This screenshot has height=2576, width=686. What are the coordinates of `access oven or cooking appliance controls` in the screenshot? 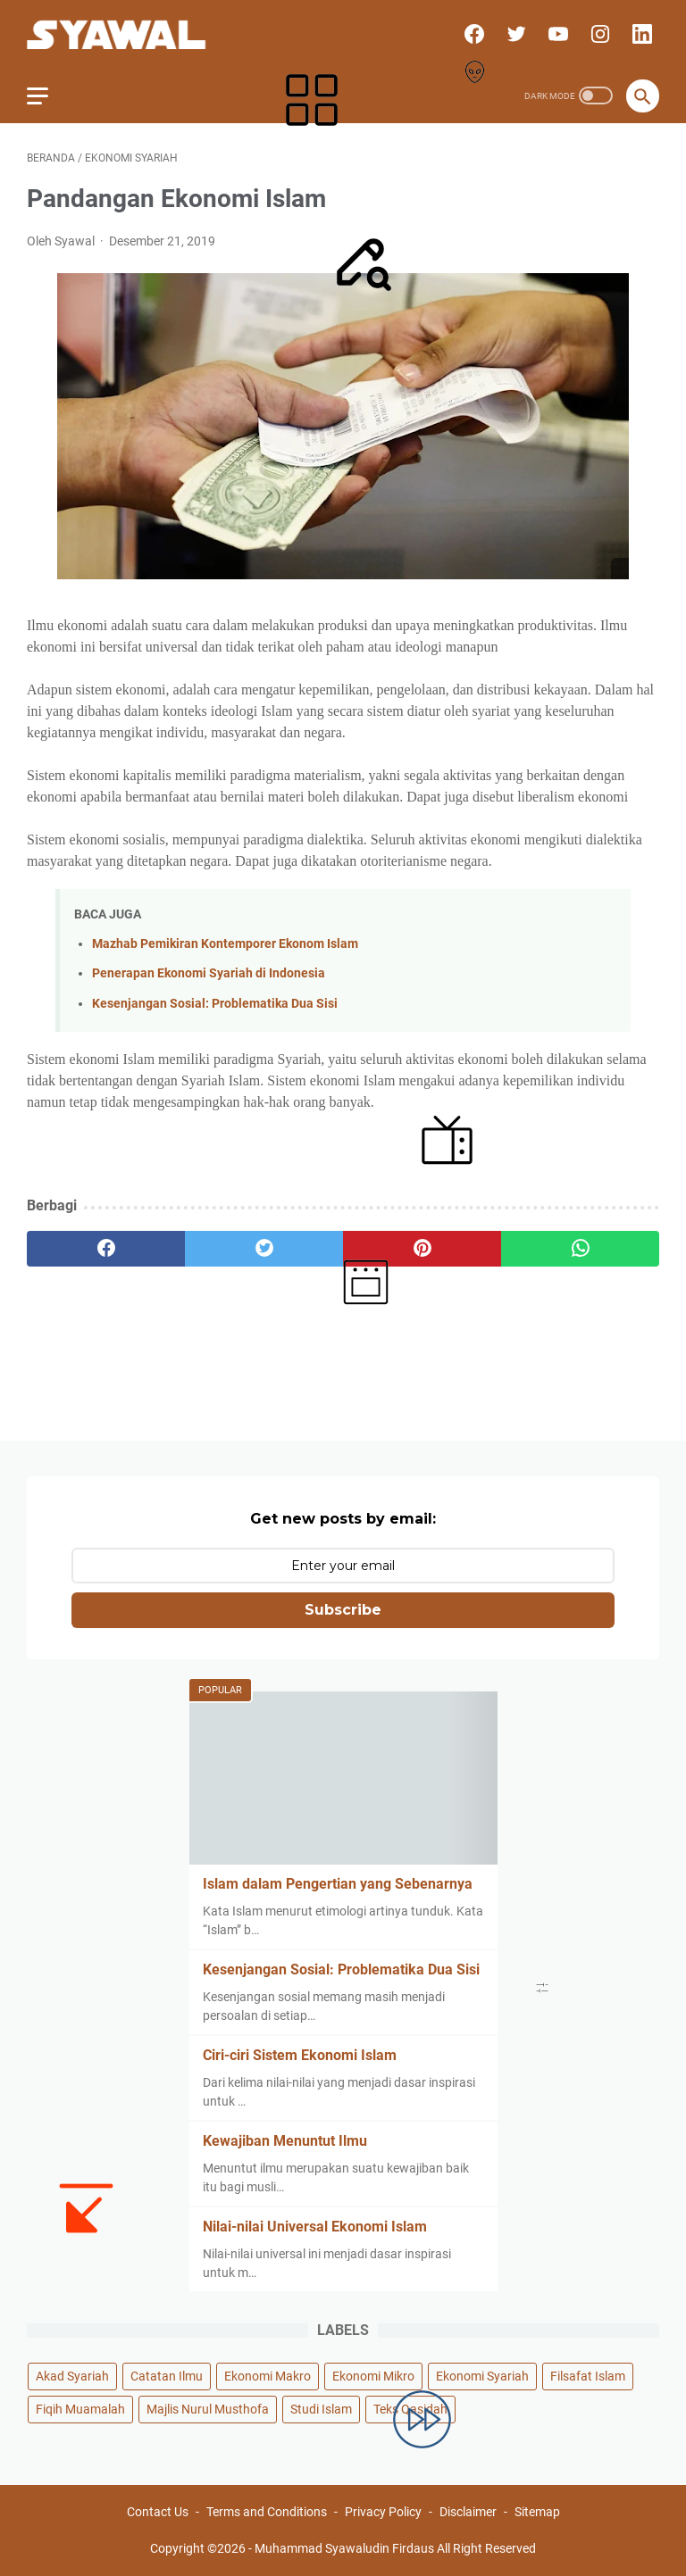 It's located at (365, 1282).